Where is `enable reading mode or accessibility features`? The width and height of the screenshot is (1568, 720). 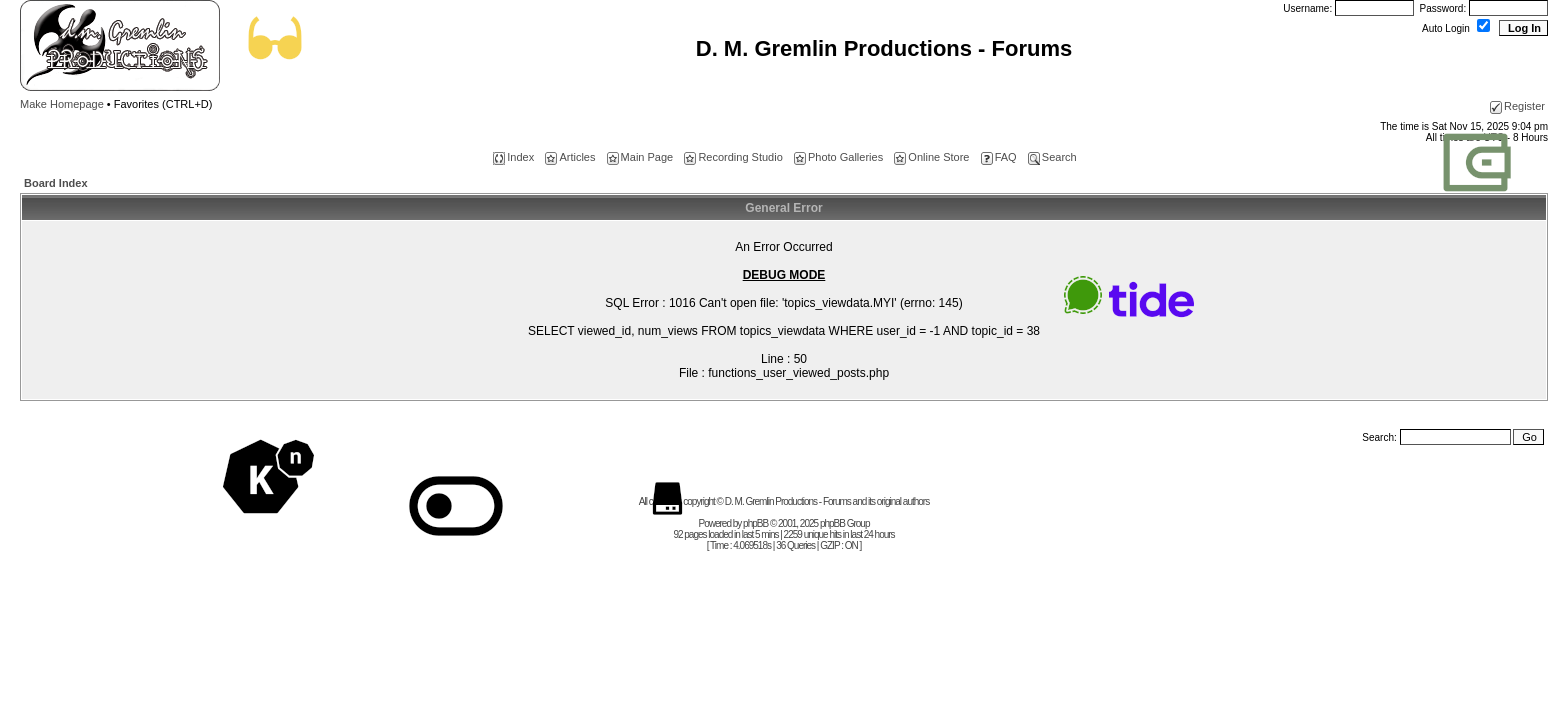 enable reading mode or accessibility features is located at coordinates (275, 40).